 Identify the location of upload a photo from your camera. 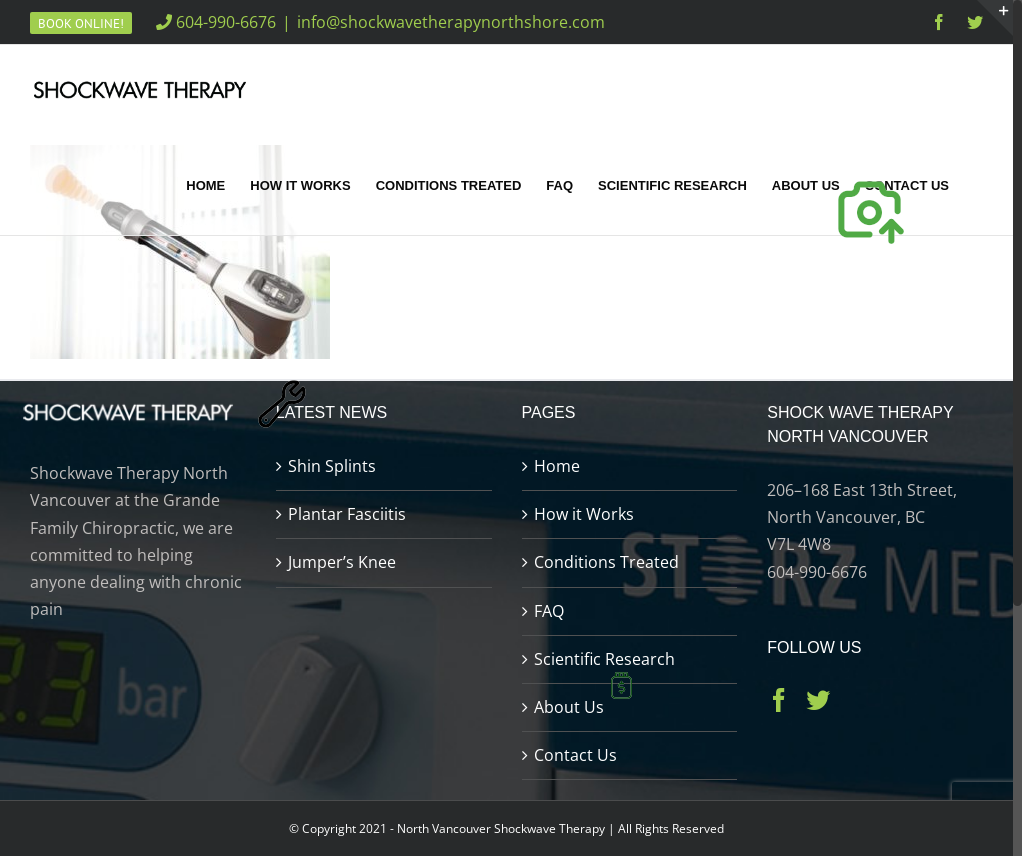
(869, 209).